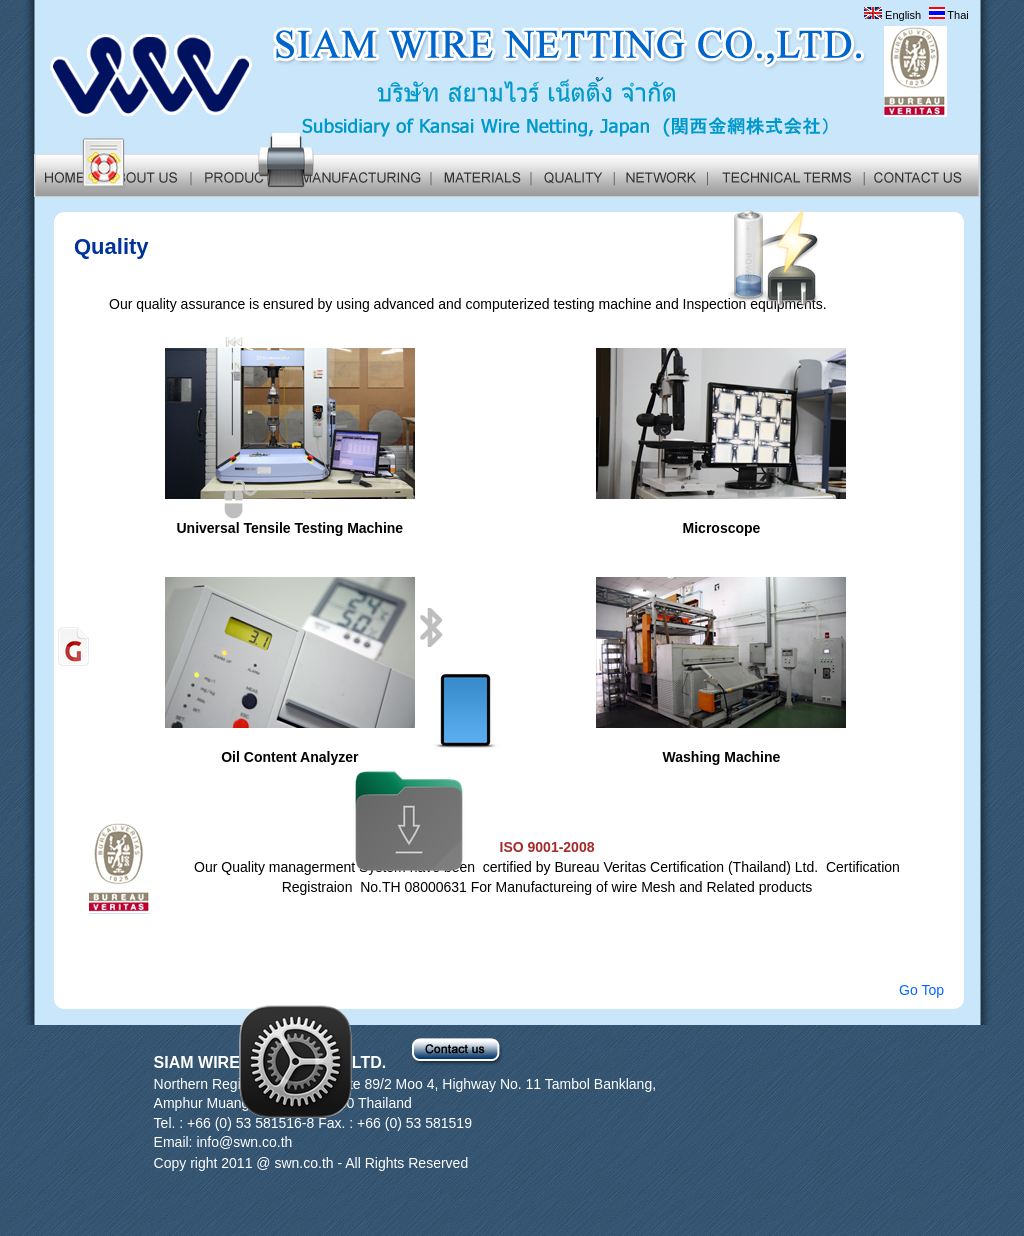 The height and width of the screenshot is (1236, 1024). What do you see at coordinates (237, 500) in the screenshot?
I see `mouse input device settings` at bounding box center [237, 500].